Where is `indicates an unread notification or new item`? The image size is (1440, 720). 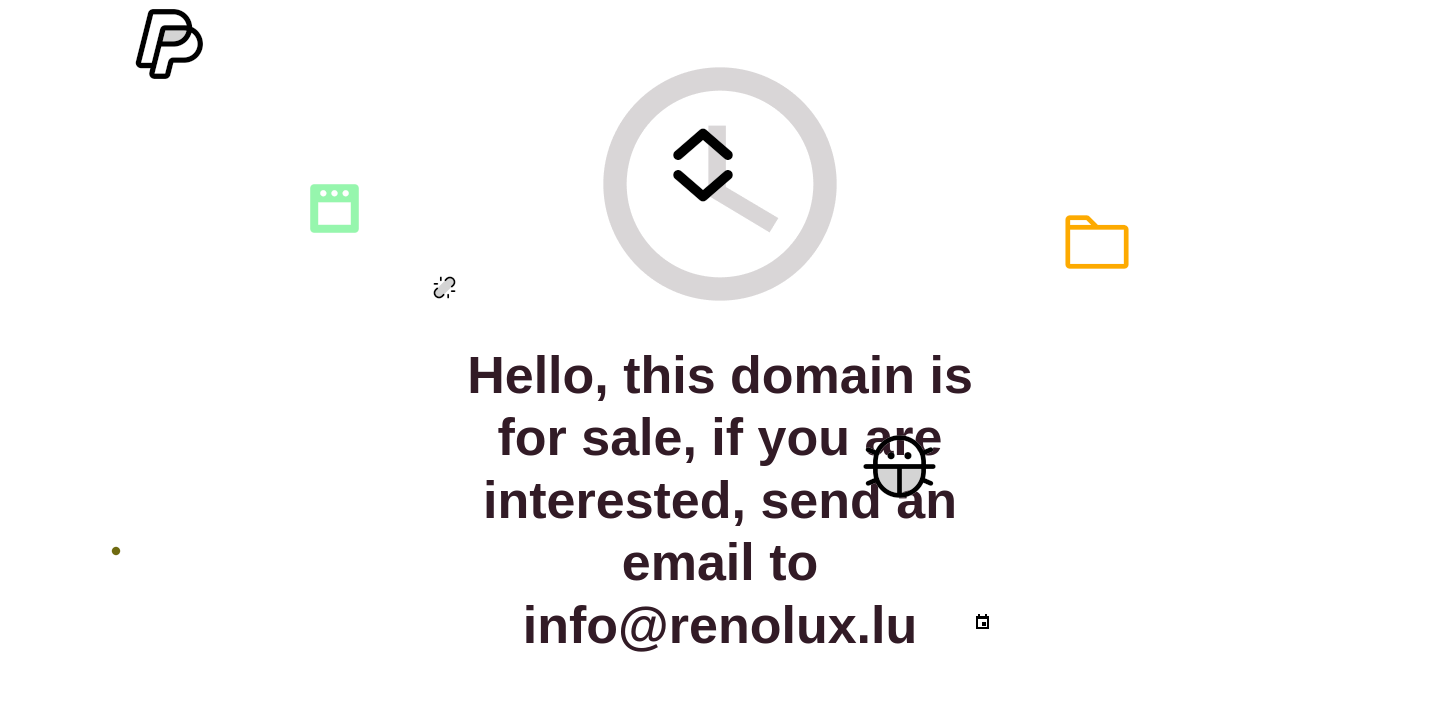 indicates an unread notification or new item is located at coordinates (116, 551).